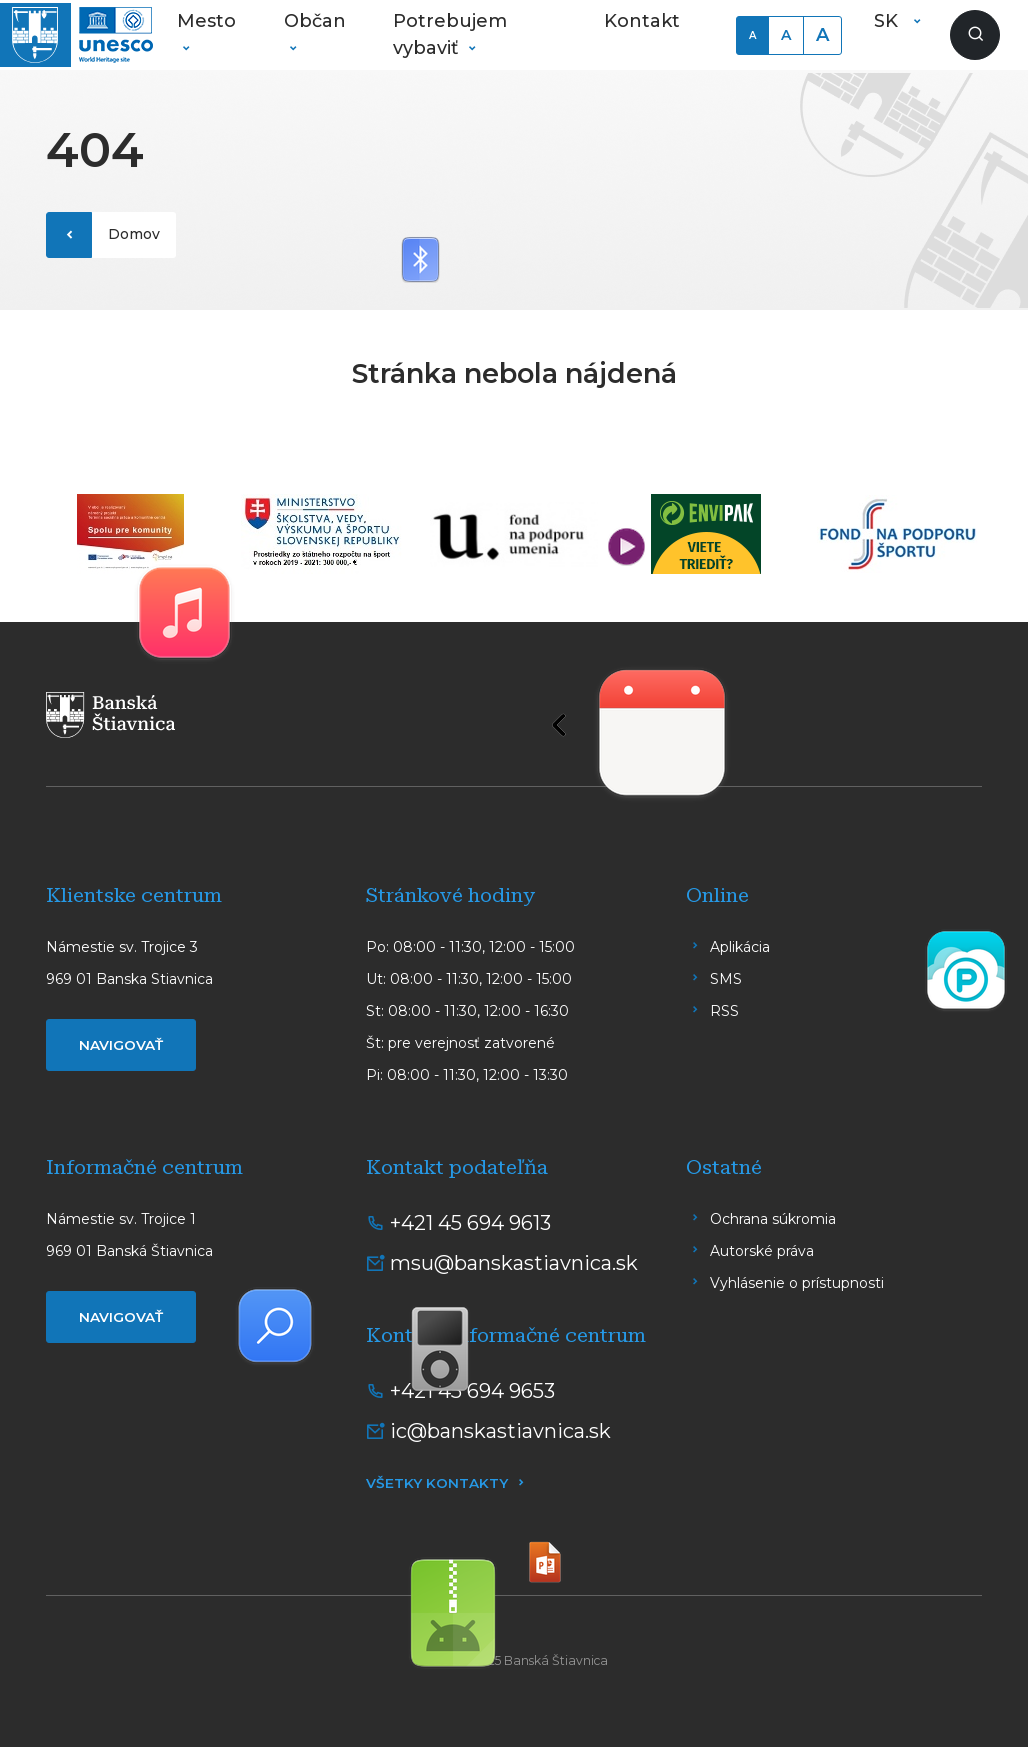 This screenshot has width=1028, height=1747. I want to click on powerpoint template file with macros enabled, so click(545, 1562).